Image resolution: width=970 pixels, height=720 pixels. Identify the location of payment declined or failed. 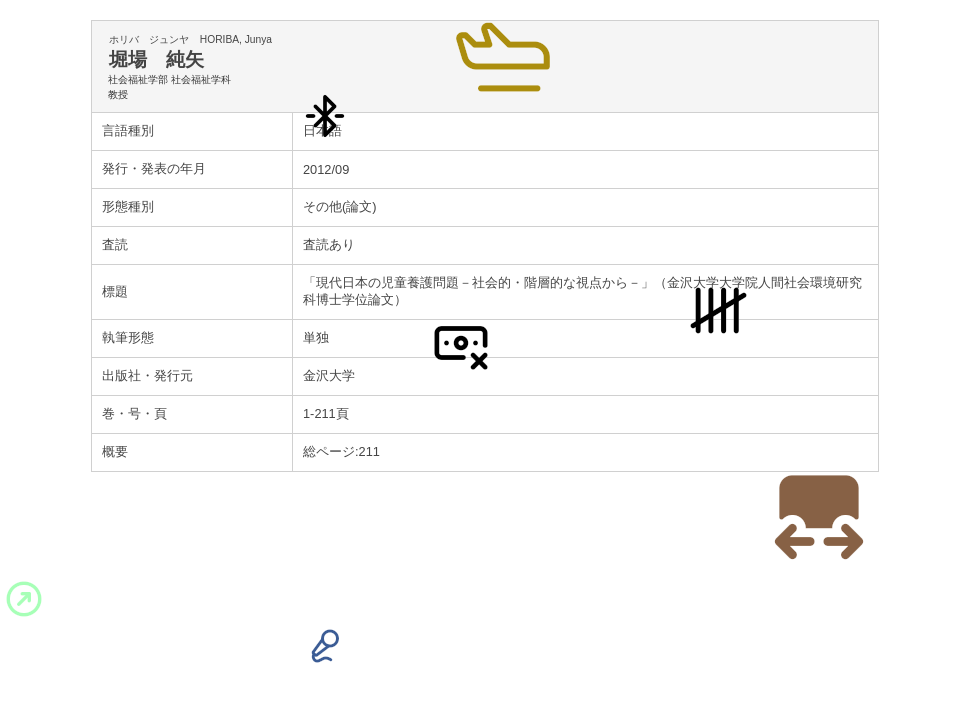
(461, 343).